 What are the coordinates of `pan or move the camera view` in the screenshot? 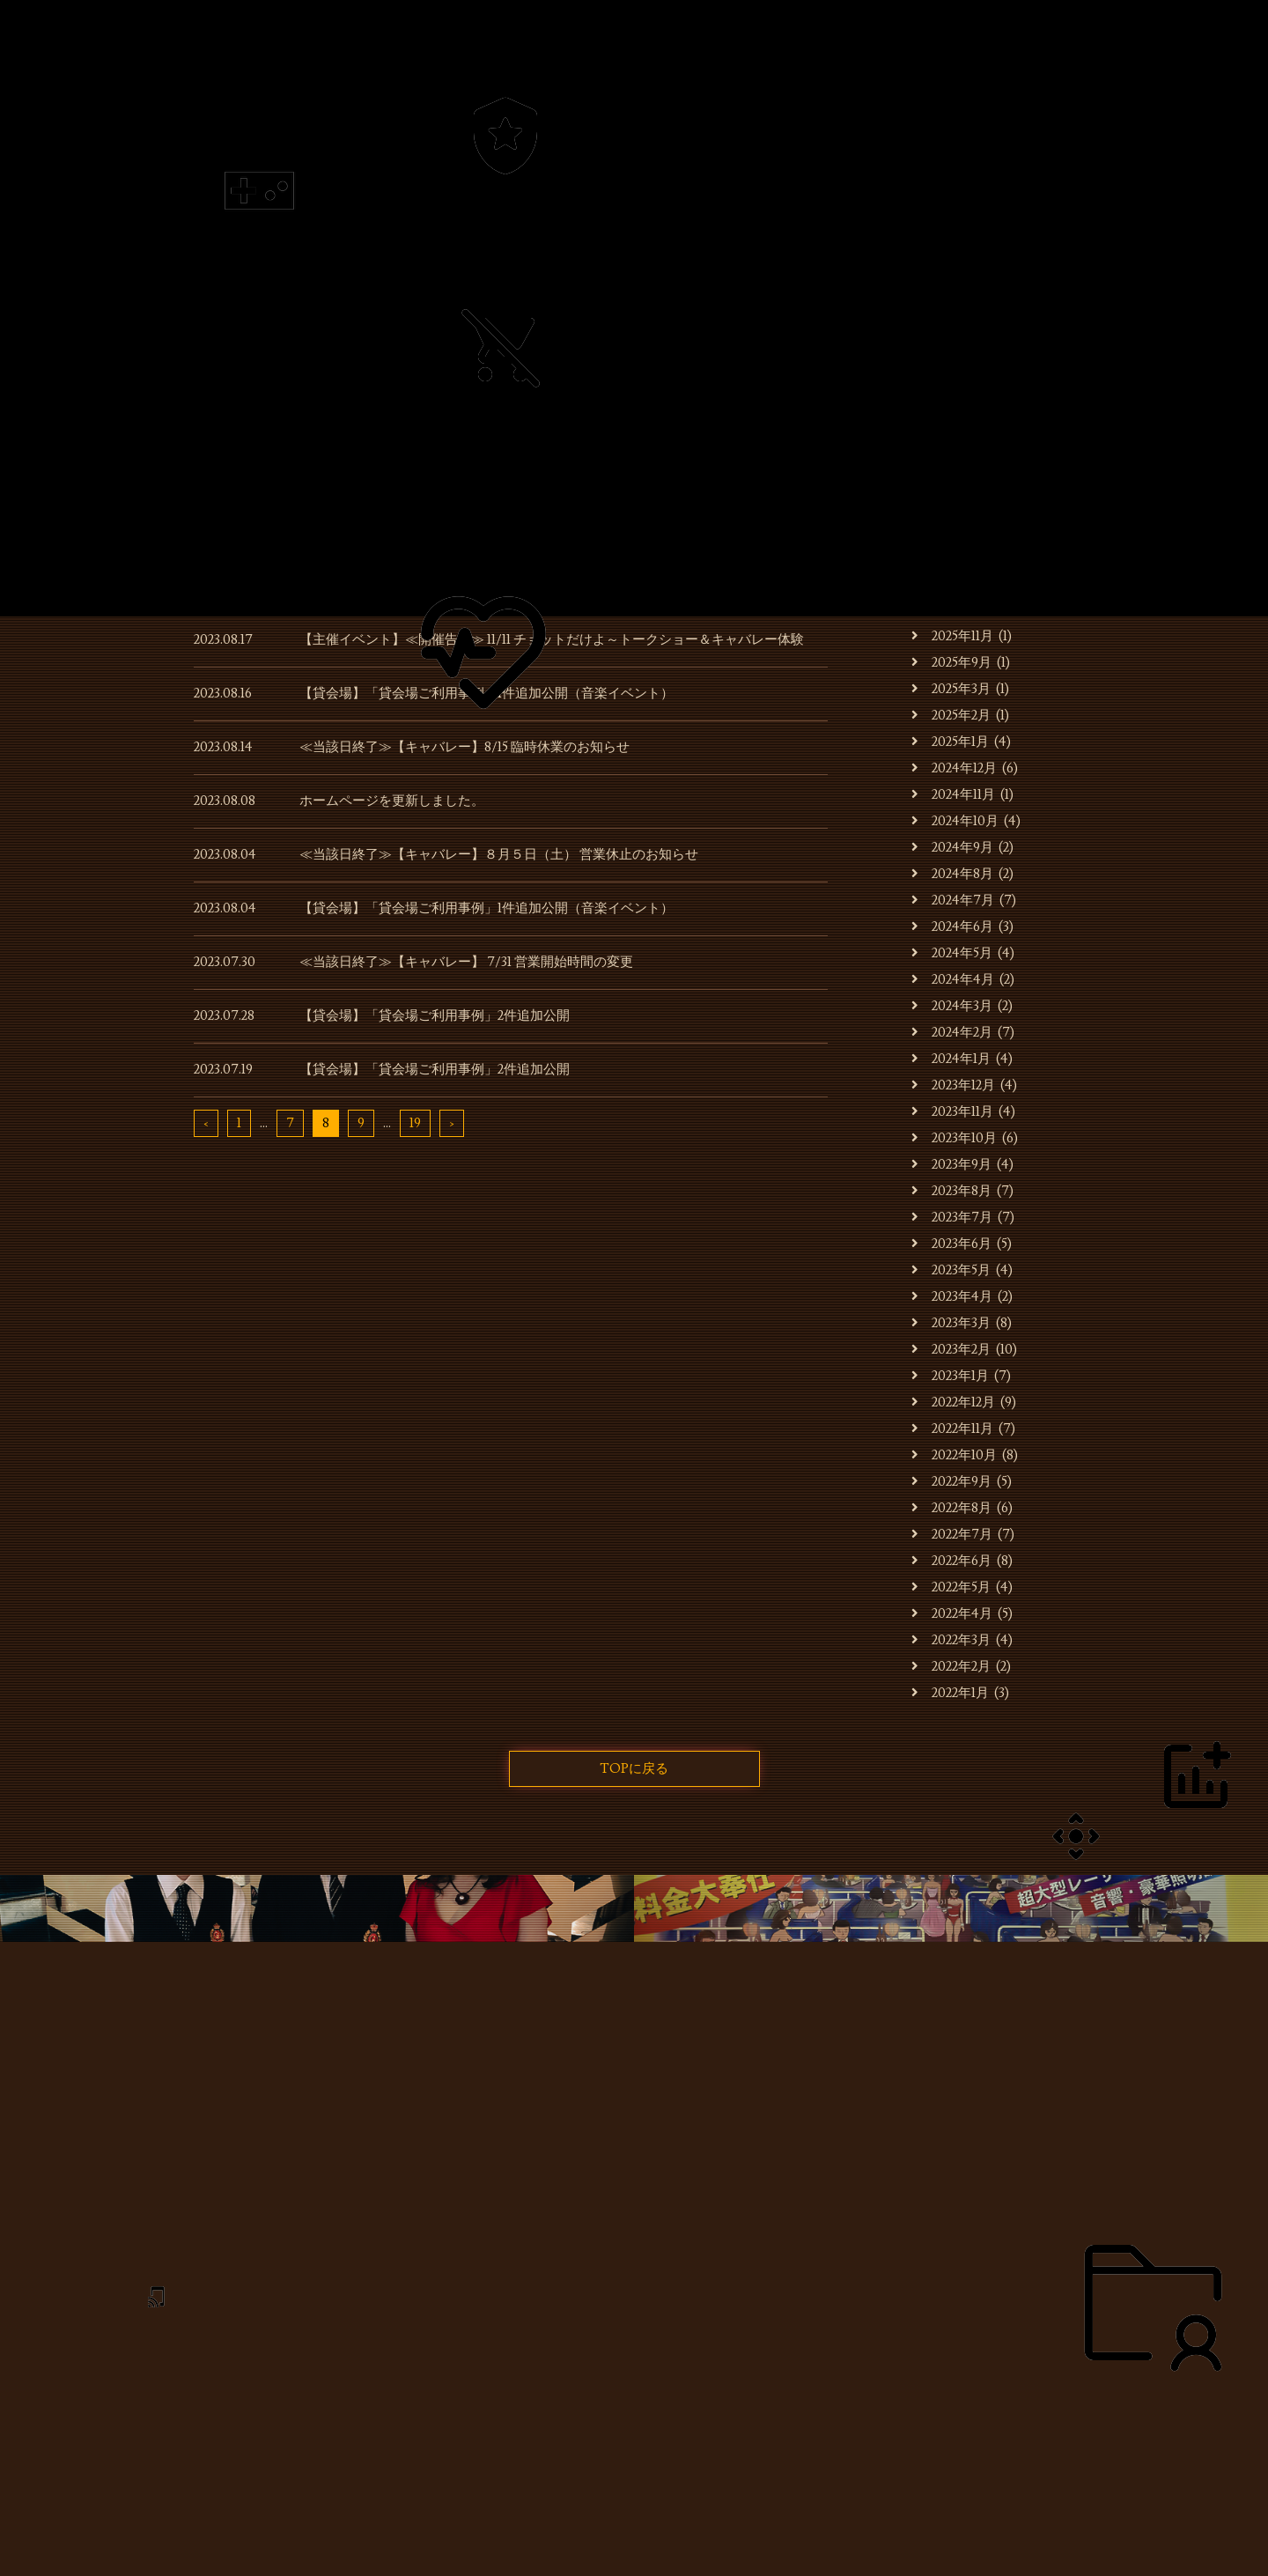 It's located at (1076, 1836).